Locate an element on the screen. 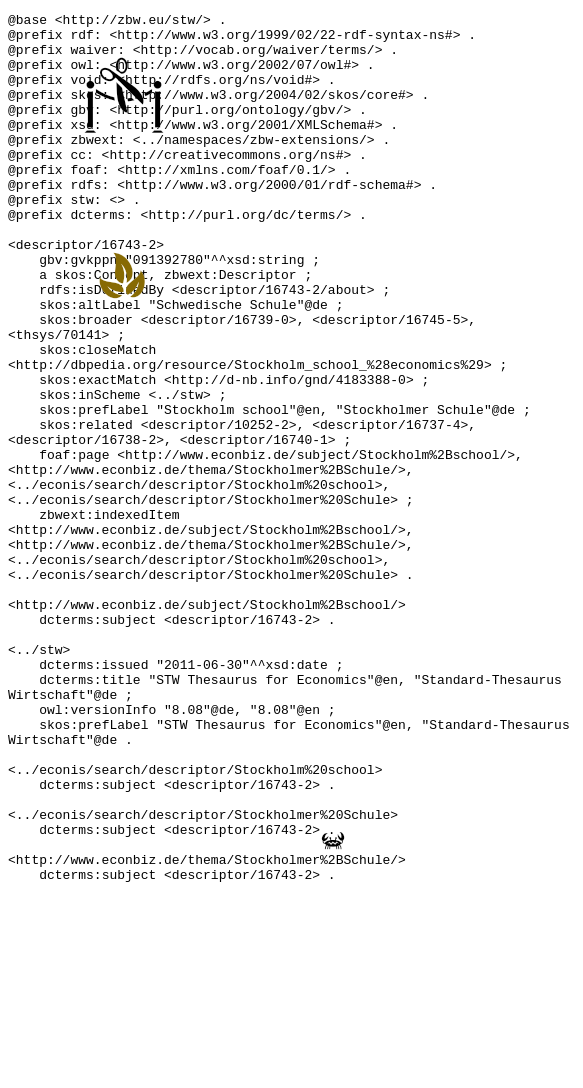 The image size is (583, 1088). indicates a new feature or section launch is located at coordinates (124, 94).